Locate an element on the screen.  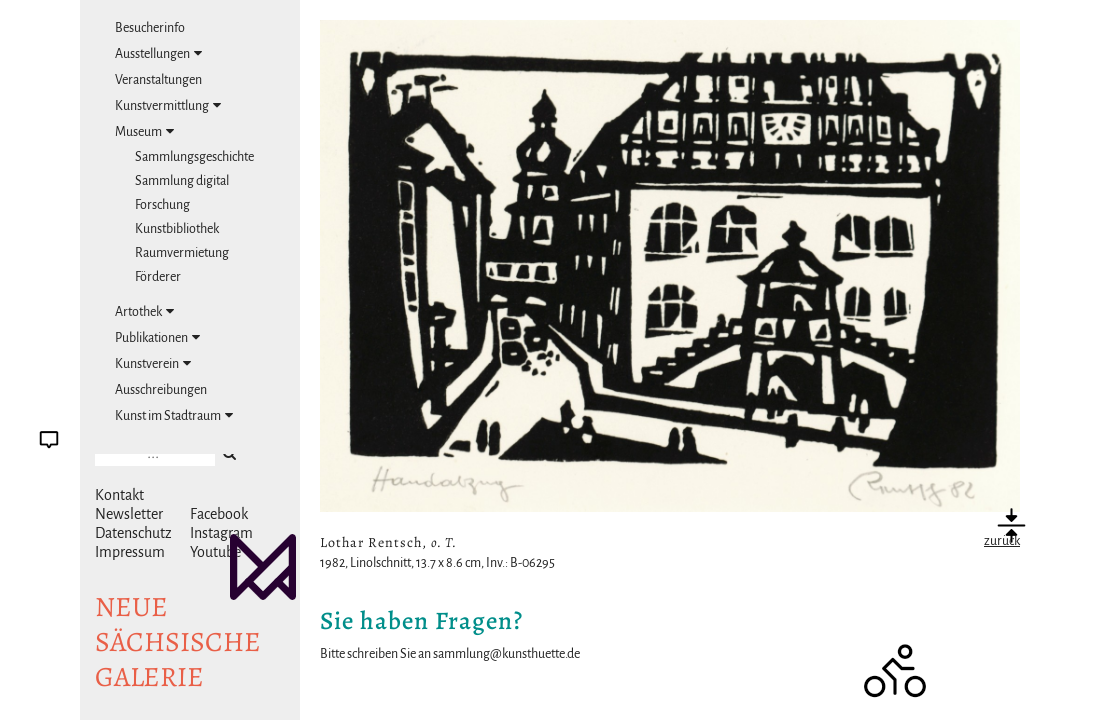
framer motion library logo is located at coordinates (263, 567).